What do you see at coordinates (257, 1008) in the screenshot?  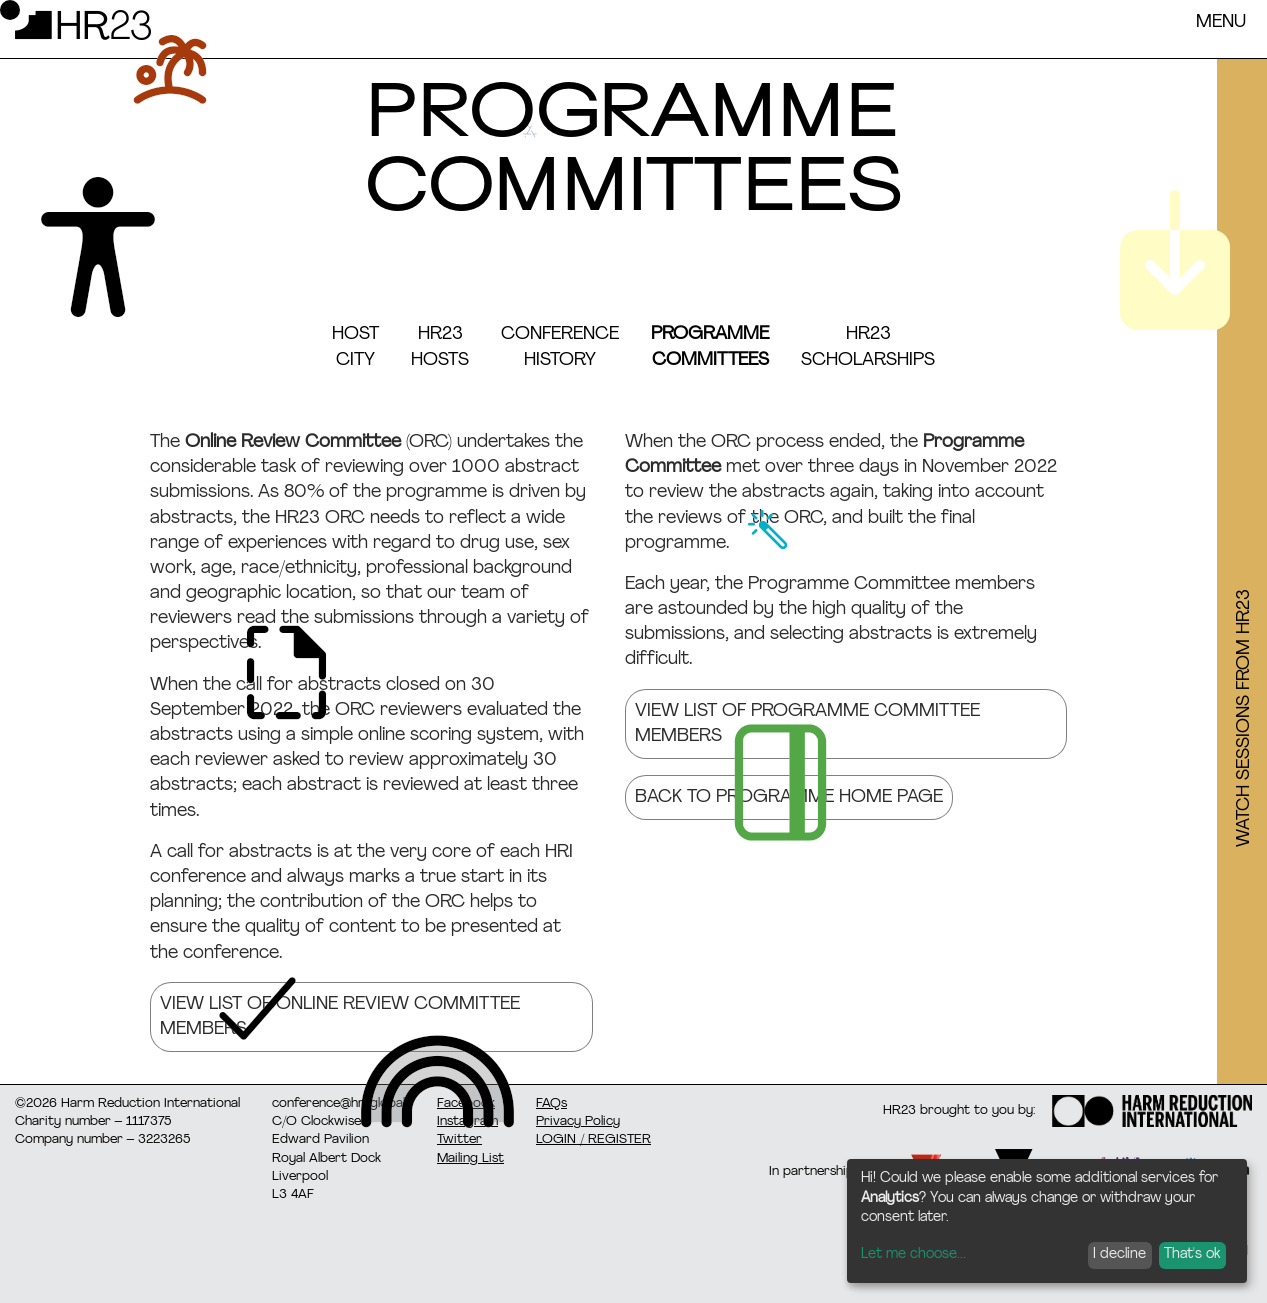 I see `confirm or submit an action` at bounding box center [257, 1008].